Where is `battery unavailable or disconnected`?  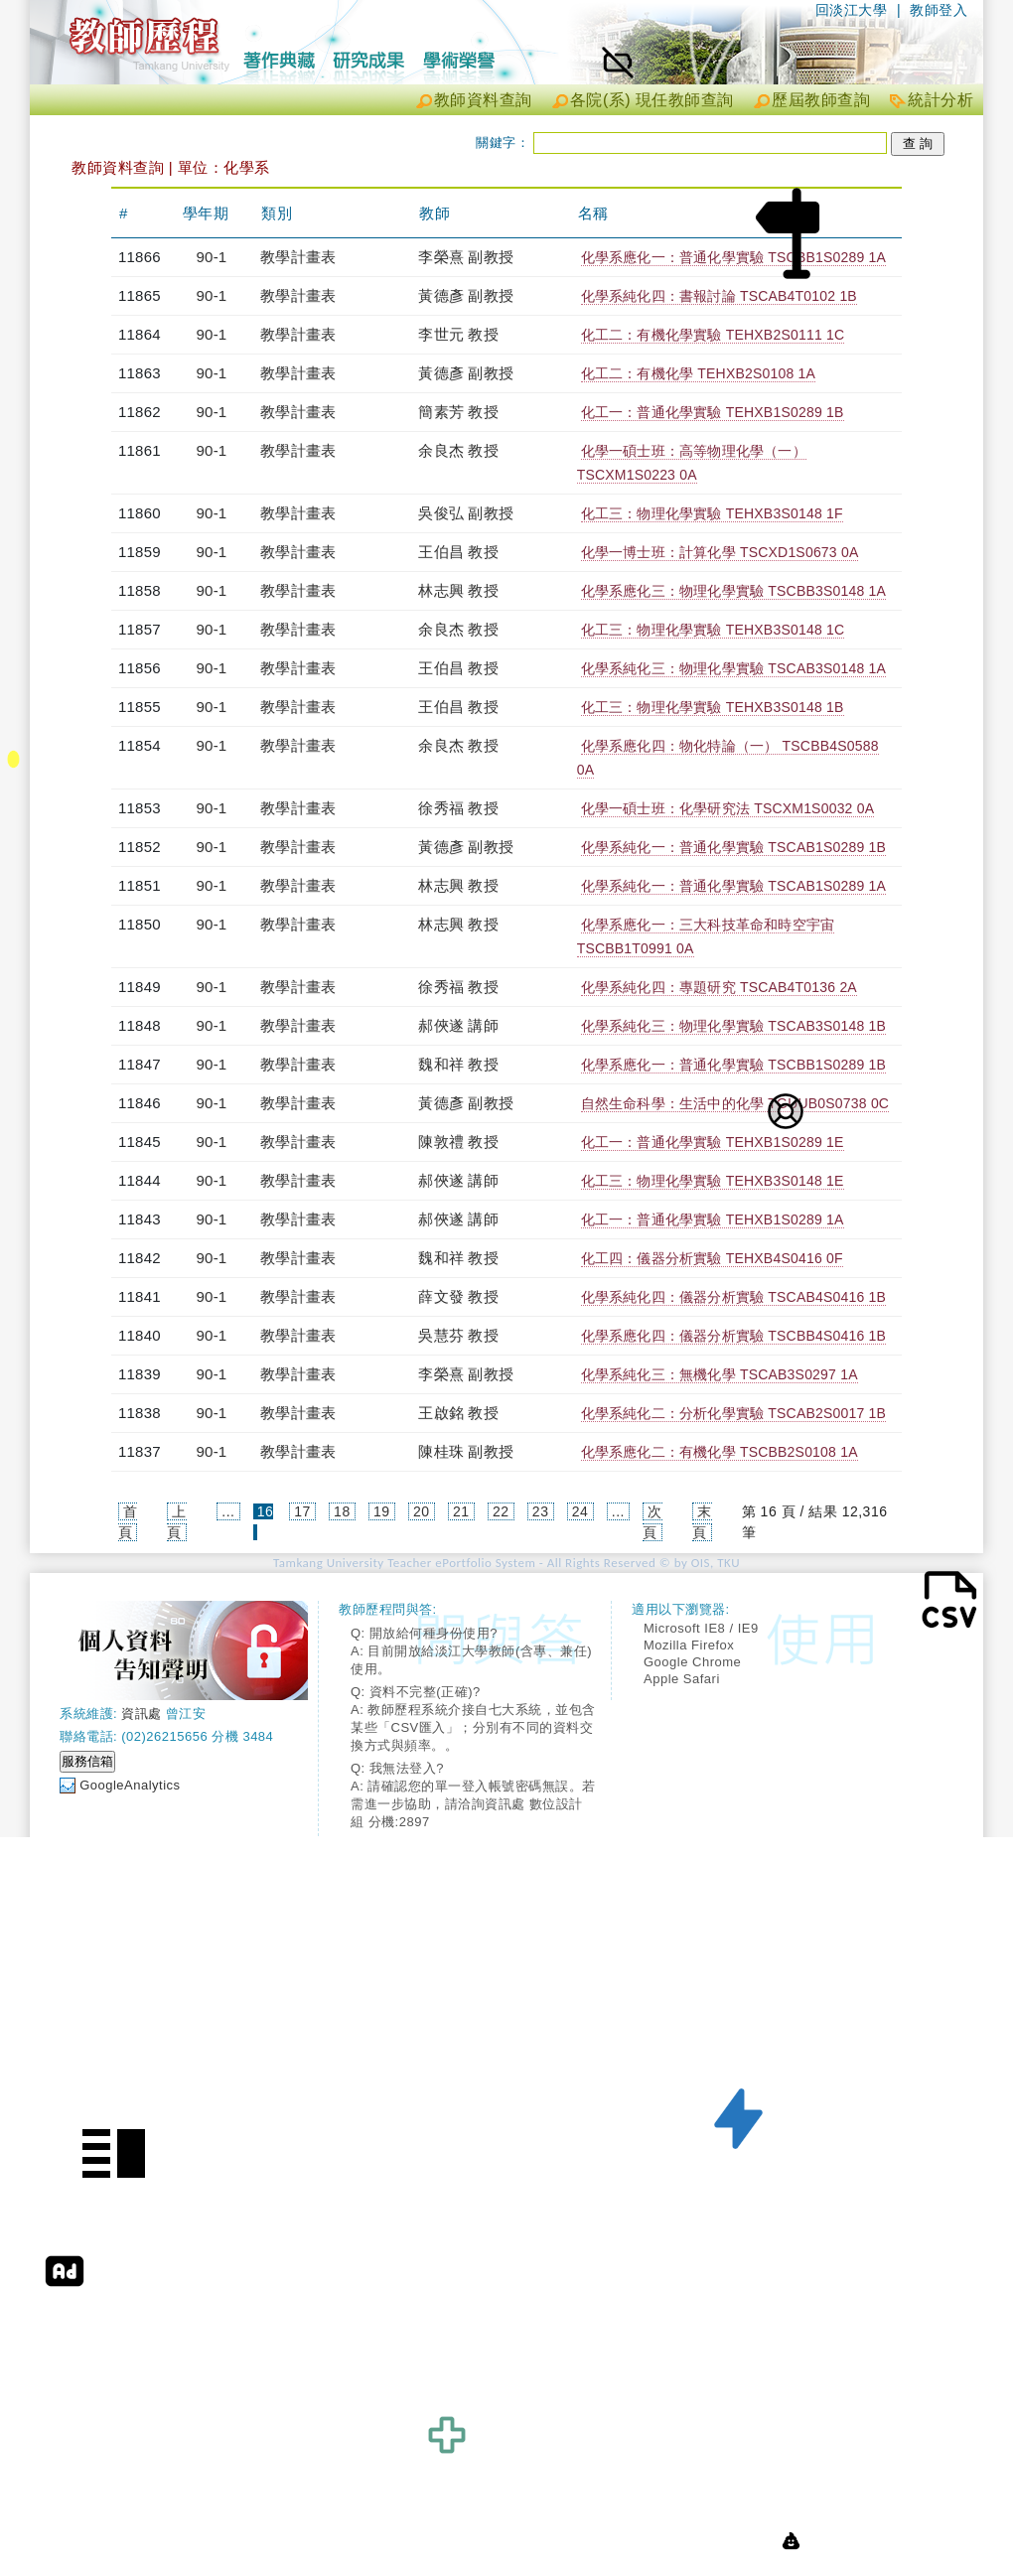
battery unavailable or disconnected is located at coordinates (618, 63).